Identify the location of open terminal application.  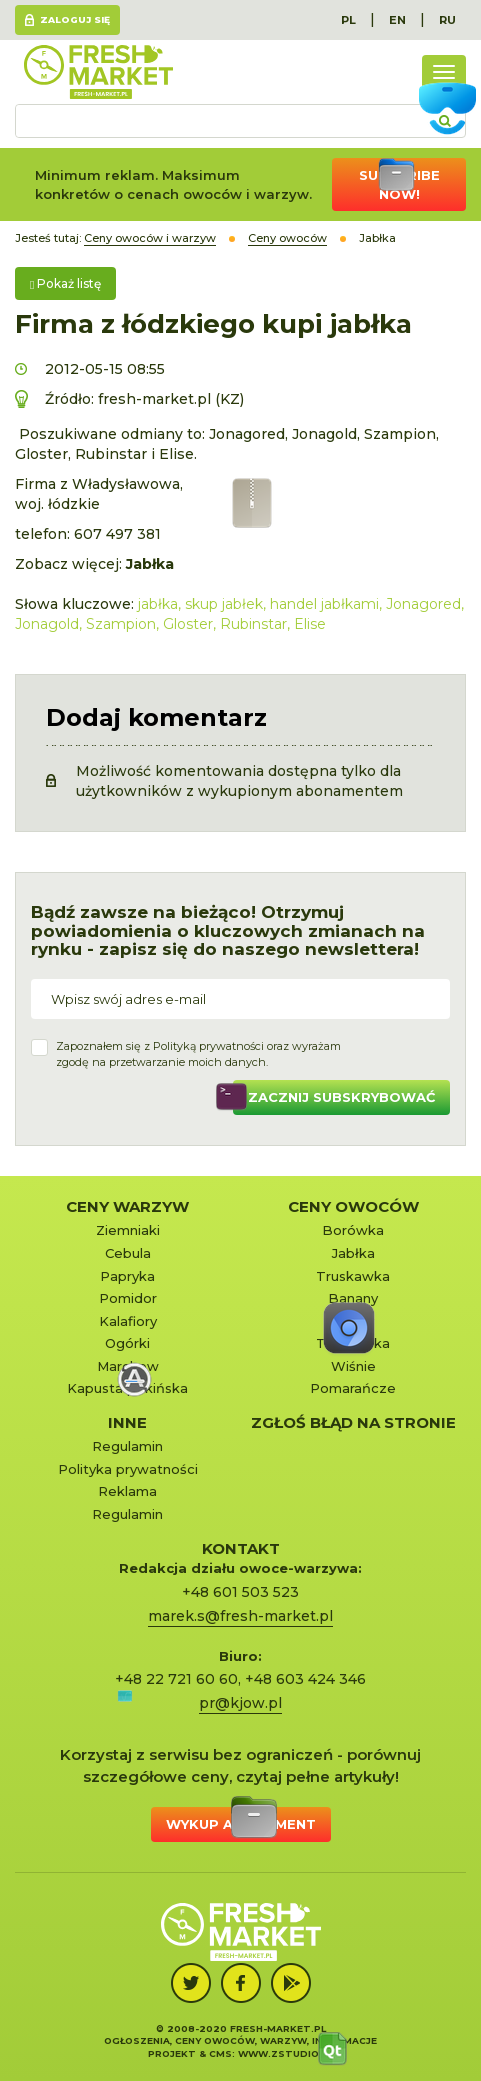
(231, 1096).